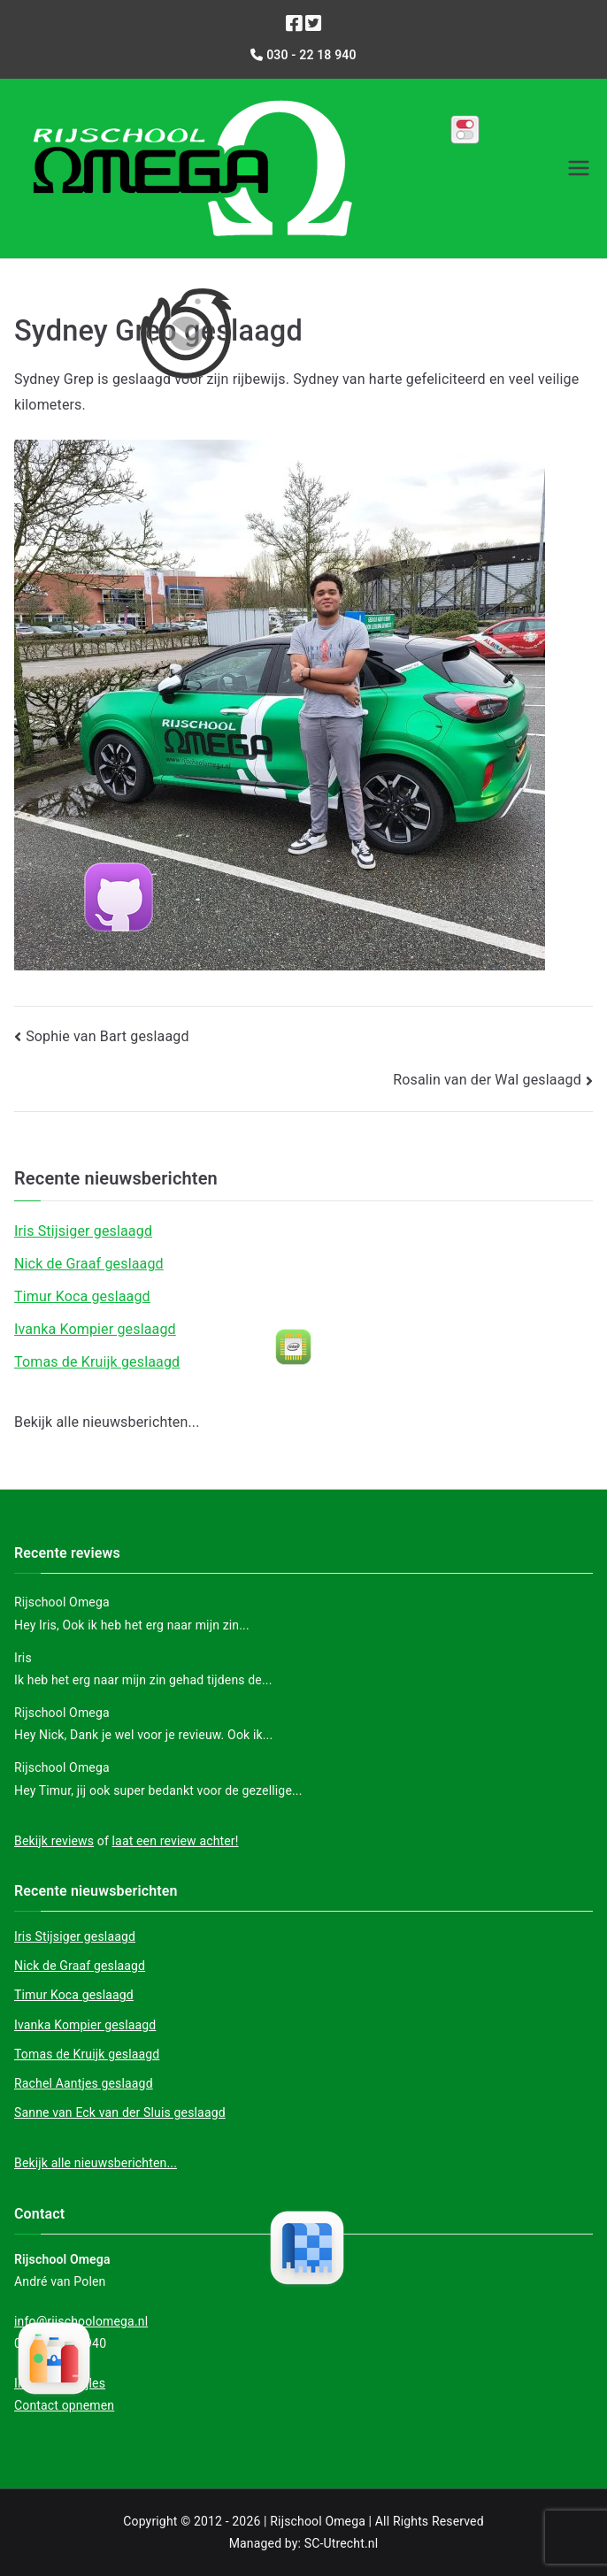  Describe the element at coordinates (293, 1346) in the screenshot. I see `access Intel processor settings` at that location.